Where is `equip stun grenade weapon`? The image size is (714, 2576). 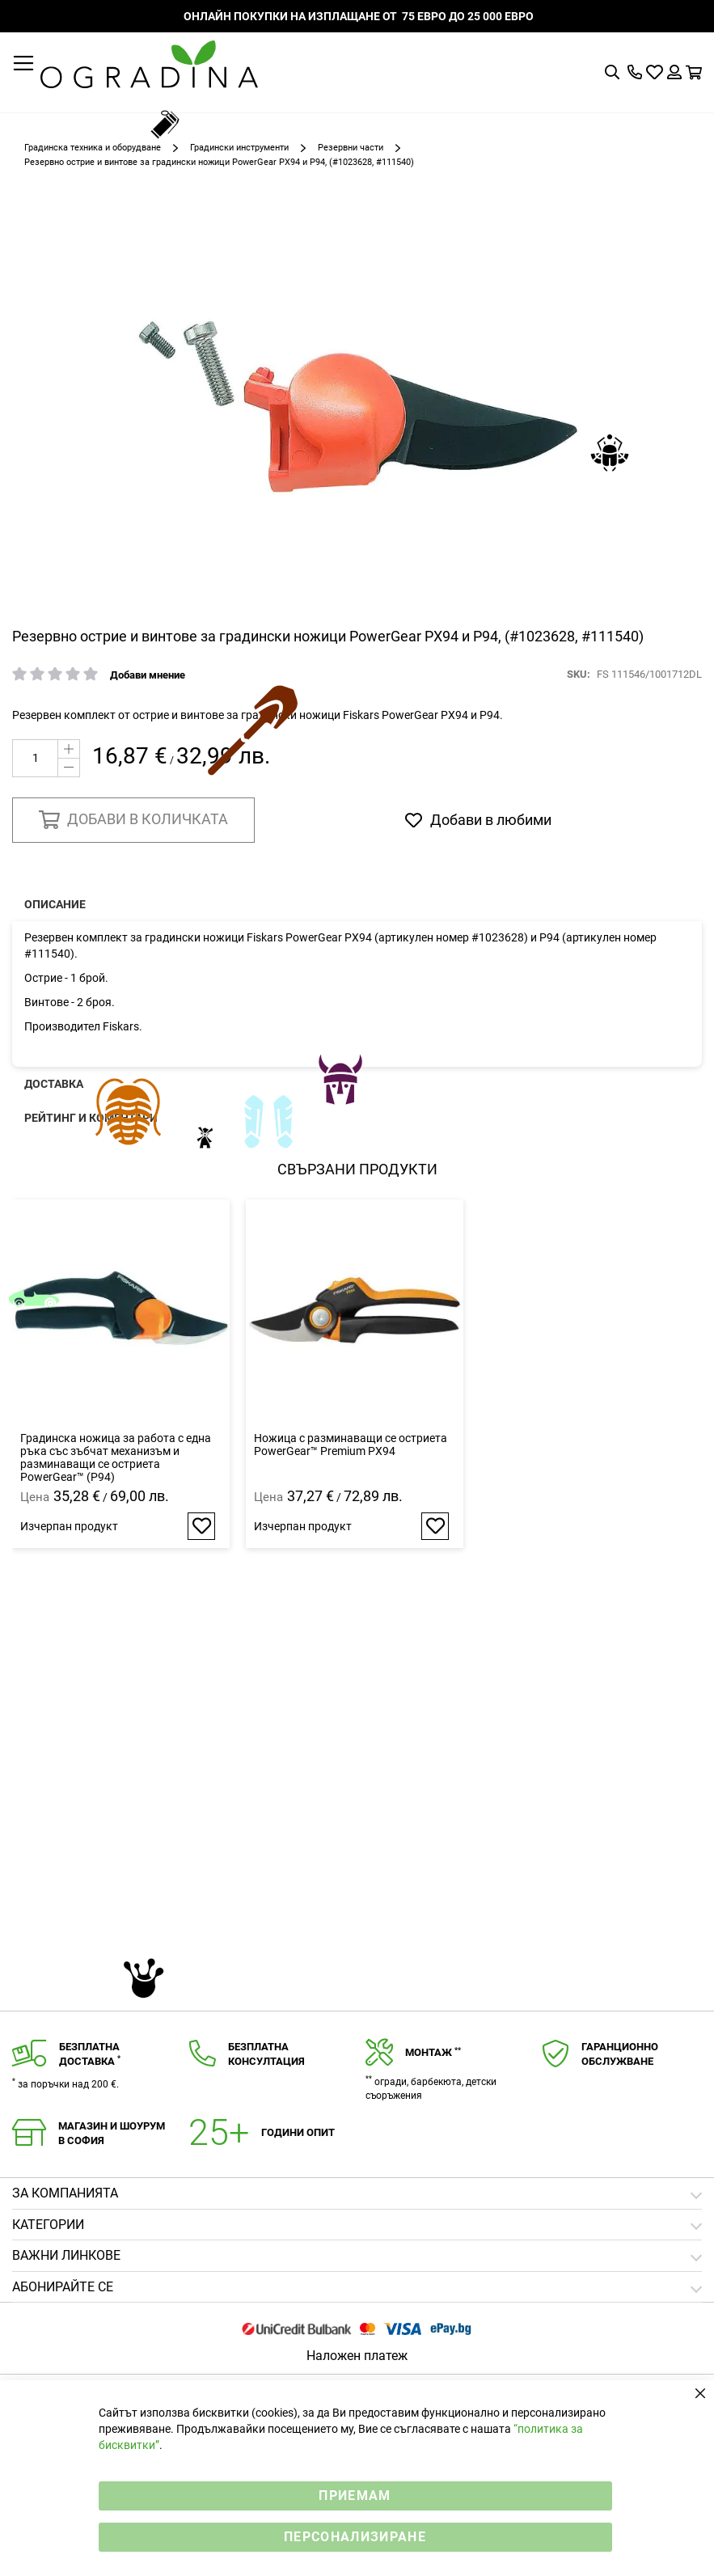 equip stun grenade weapon is located at coordinates (165, 125).